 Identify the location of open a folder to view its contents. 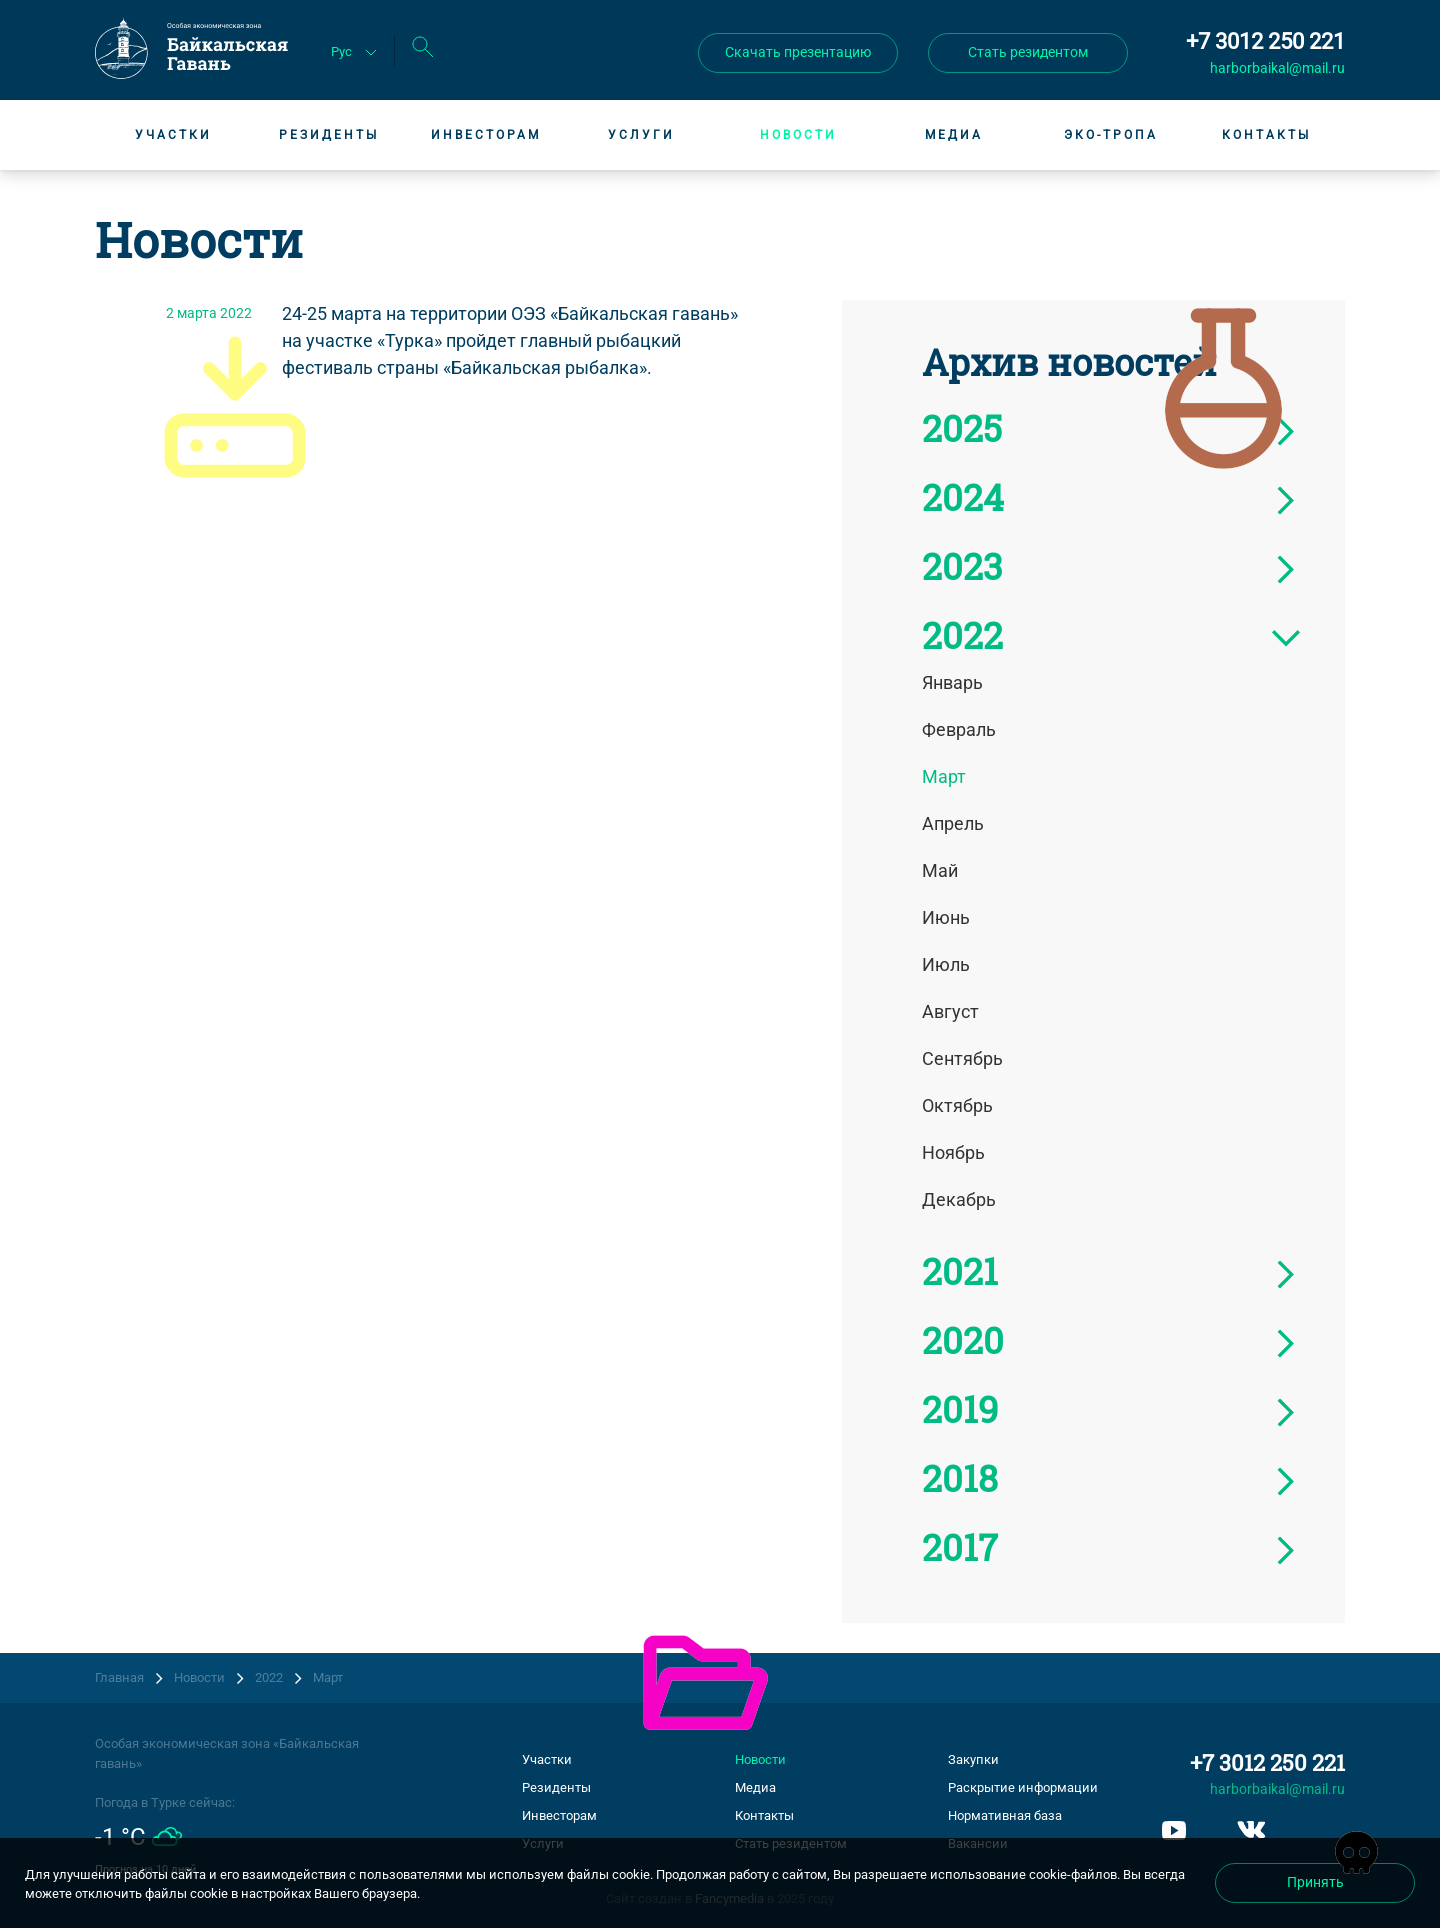
(701, 1680).